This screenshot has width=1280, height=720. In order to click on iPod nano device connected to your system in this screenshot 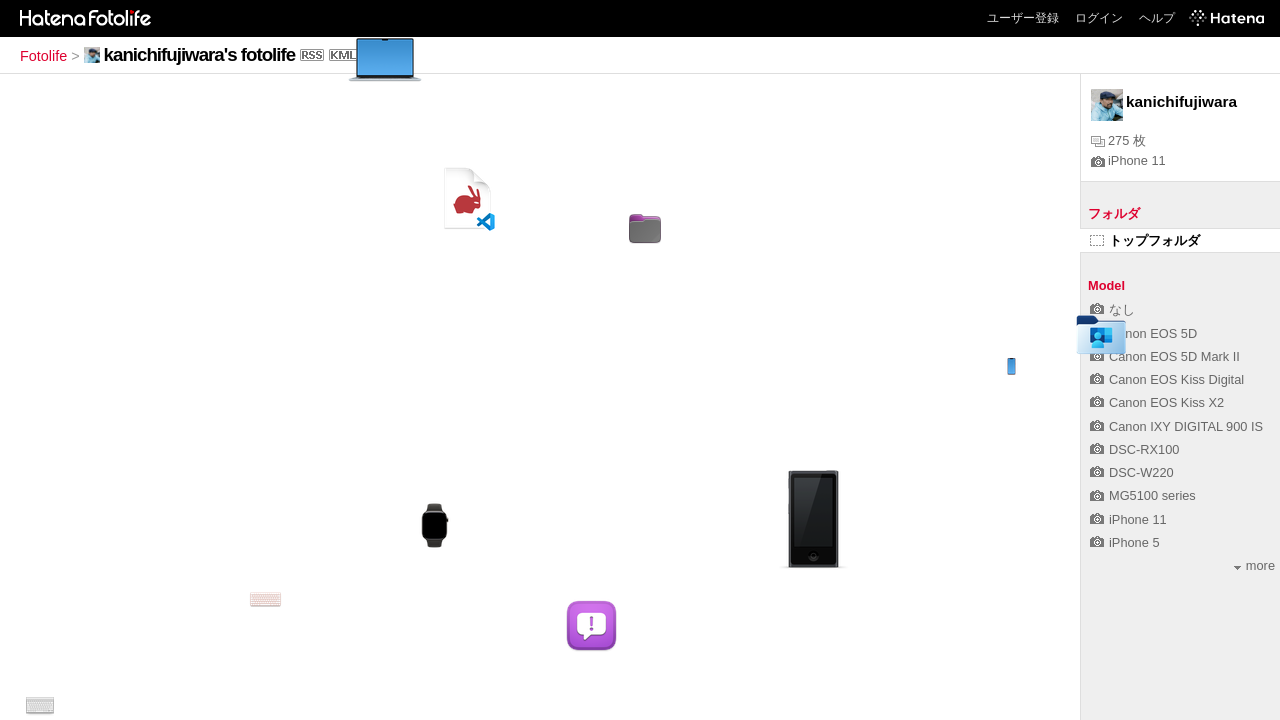, I will do `click(813, 519)`.